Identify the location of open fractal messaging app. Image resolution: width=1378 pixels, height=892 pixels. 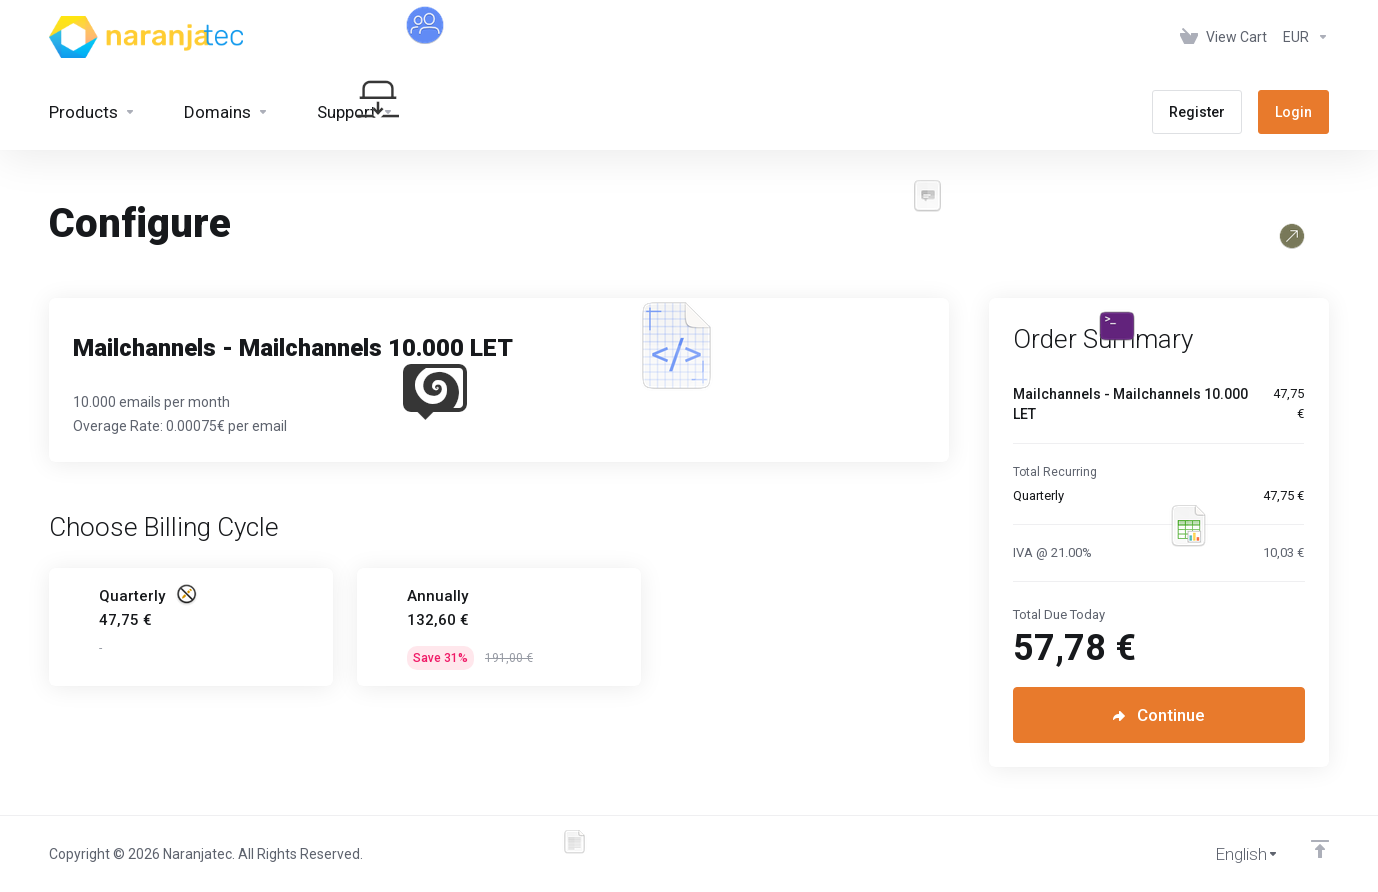
(435, 392).